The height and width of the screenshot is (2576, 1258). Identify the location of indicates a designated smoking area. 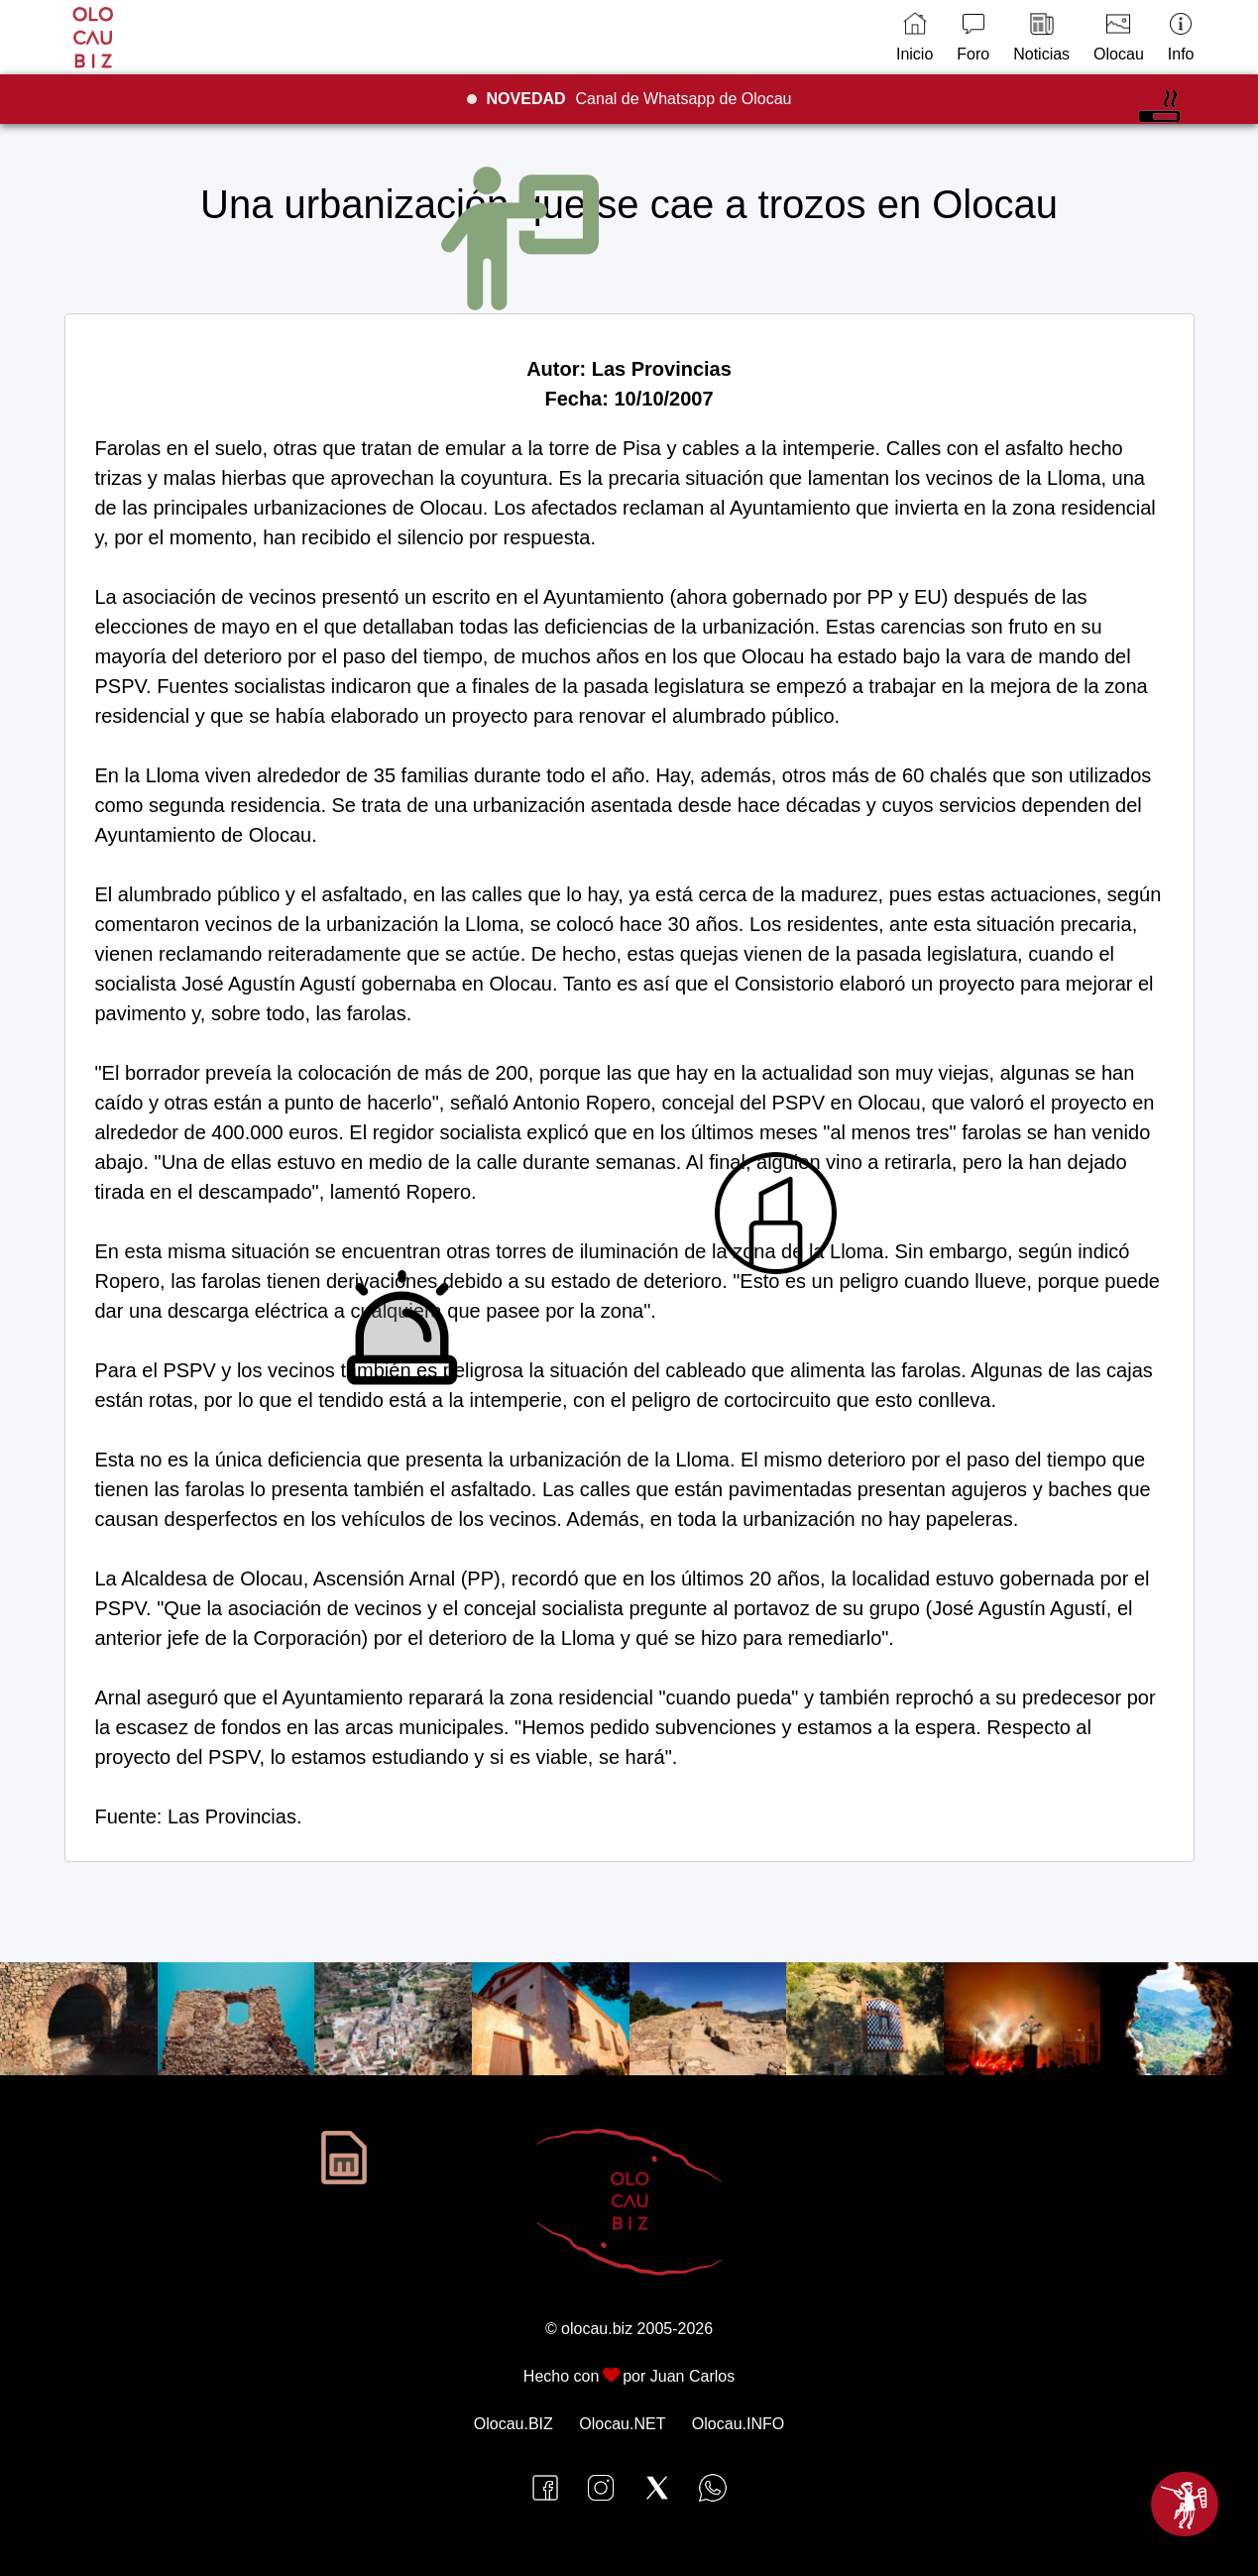
(1159, 110).